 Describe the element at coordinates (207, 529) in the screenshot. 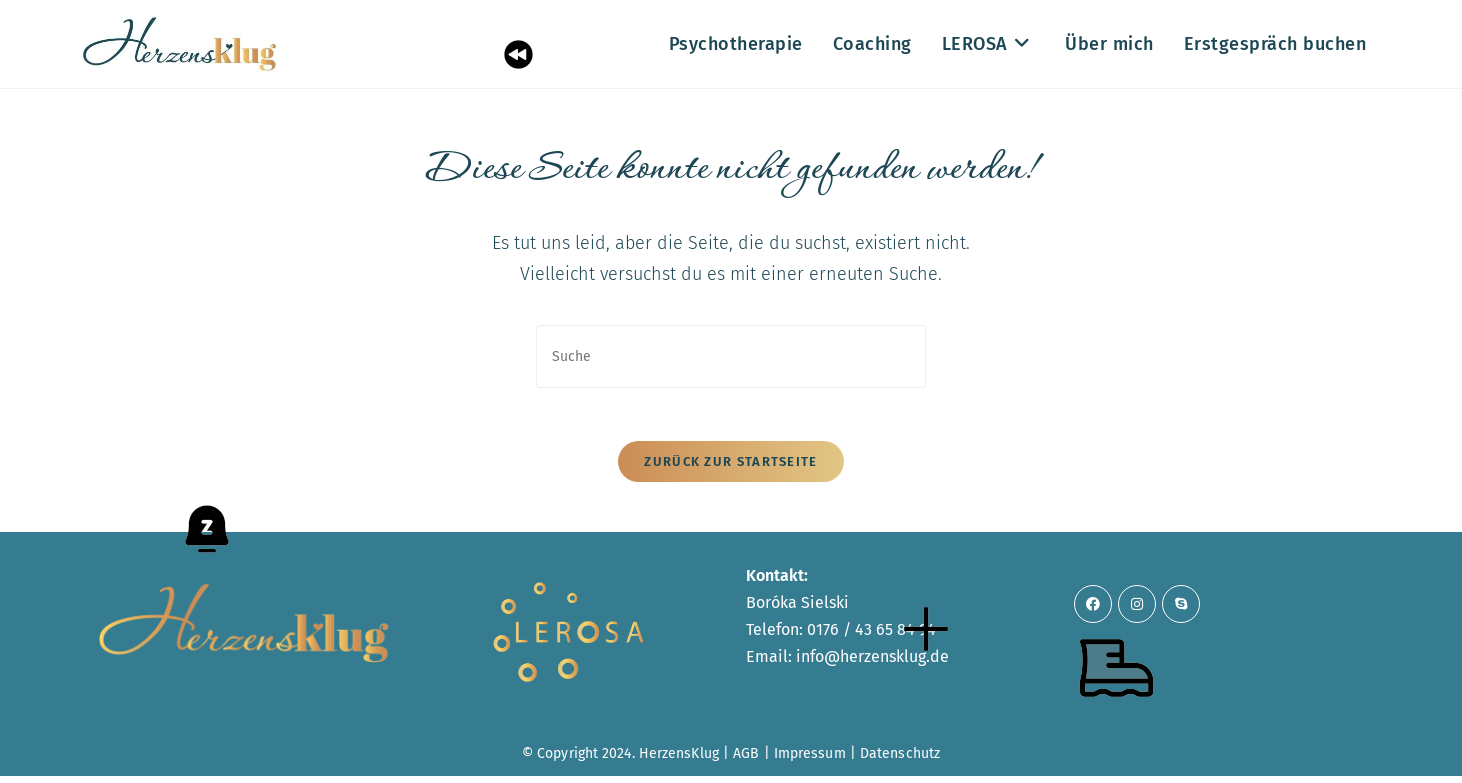

I see `mute notifications or enable do not disturb mode` at that location.